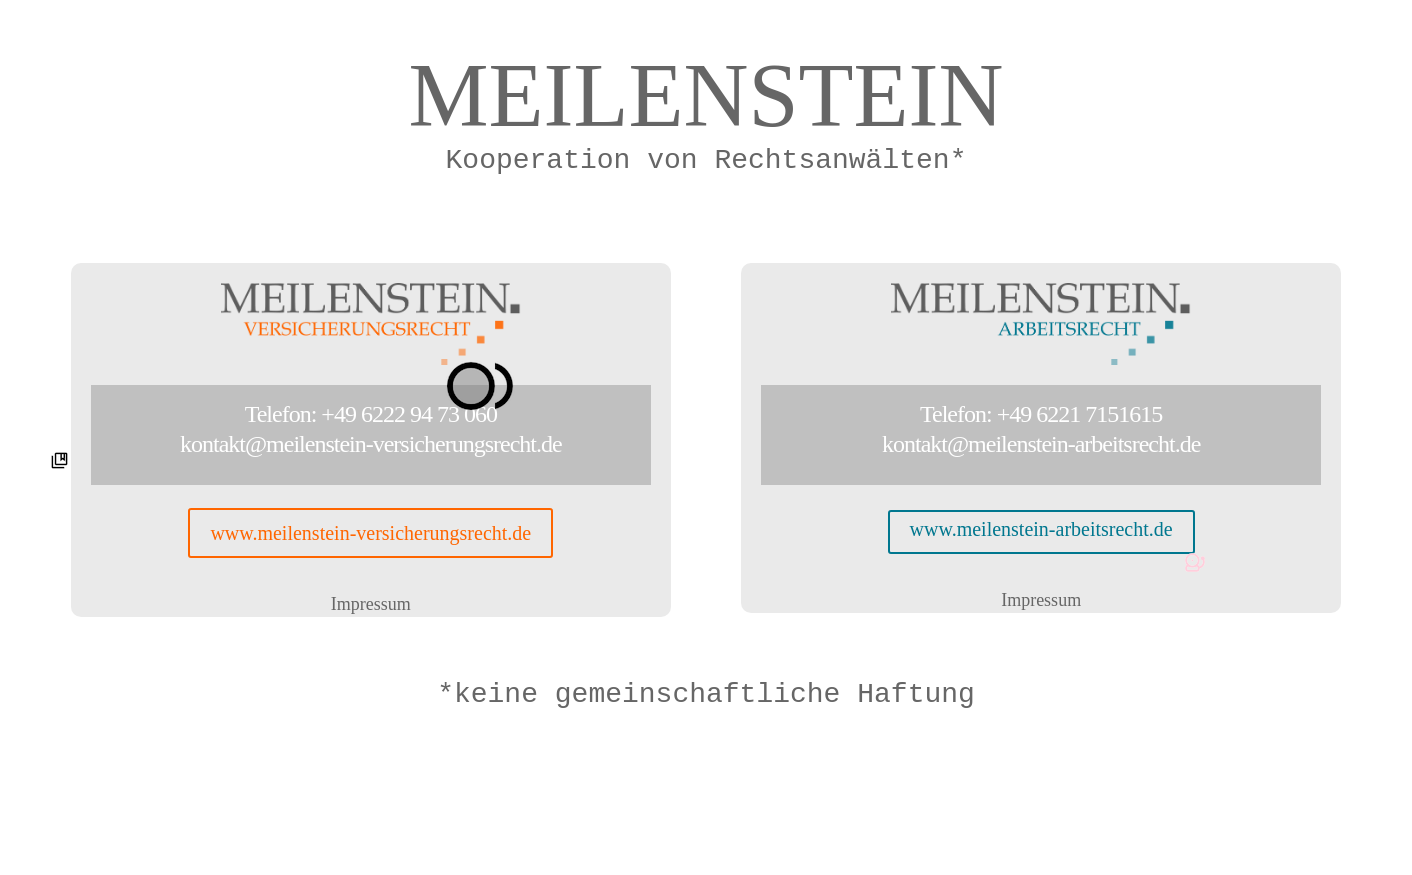 The height and width of the screenshot is (875, 1412). What do you see at coordinates (1194, 562) in the screenshot?
I see `school bell or class alarm notification` at bounding box center [1194, 562].